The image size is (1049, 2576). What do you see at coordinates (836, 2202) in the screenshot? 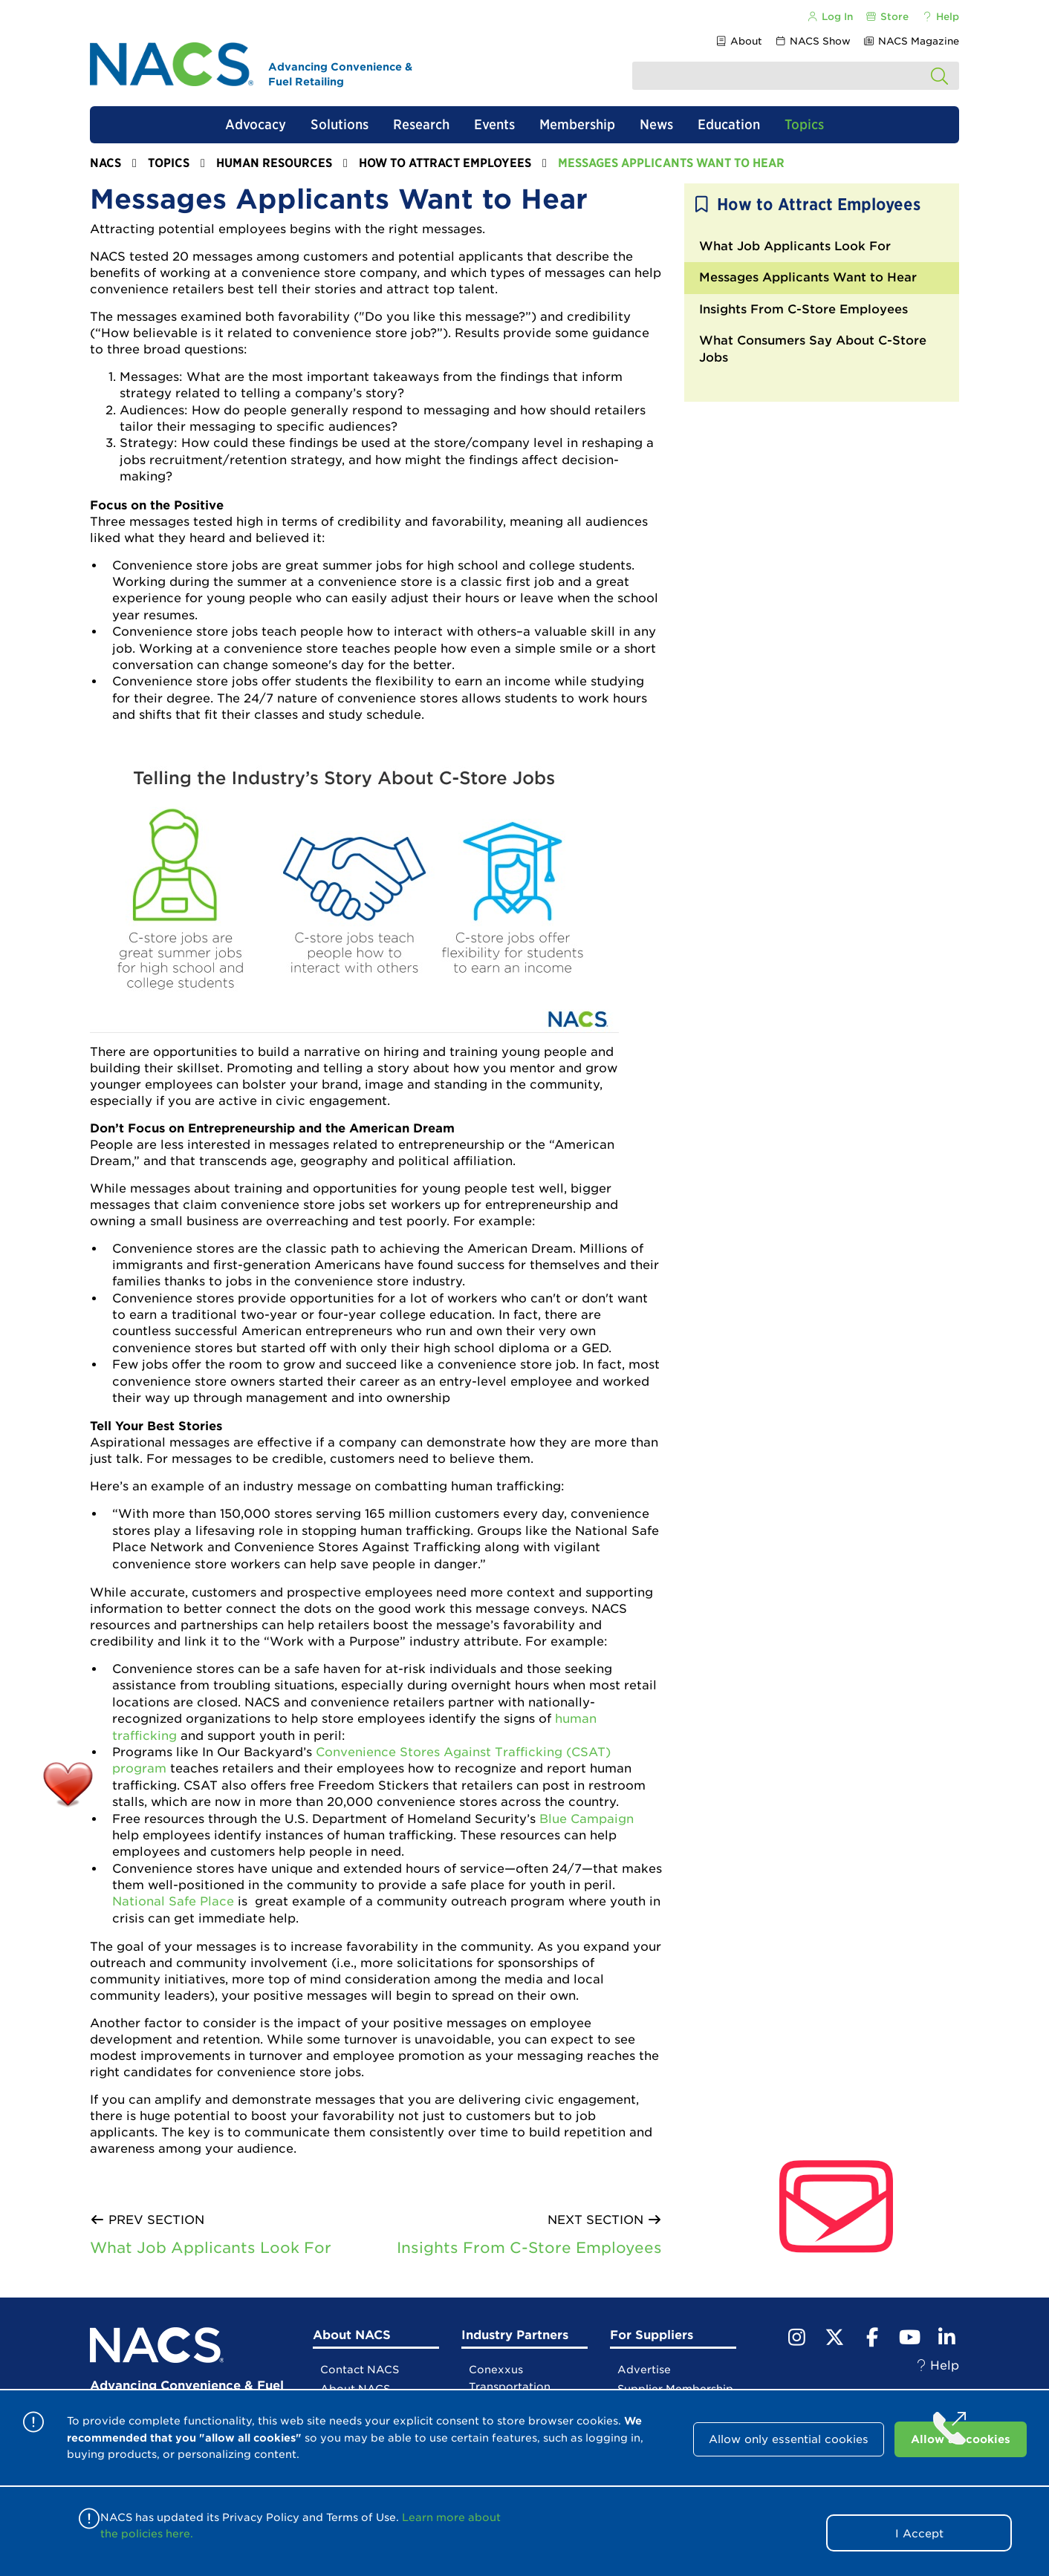
I see `open the mail app` at bounding box center [836, 2202].